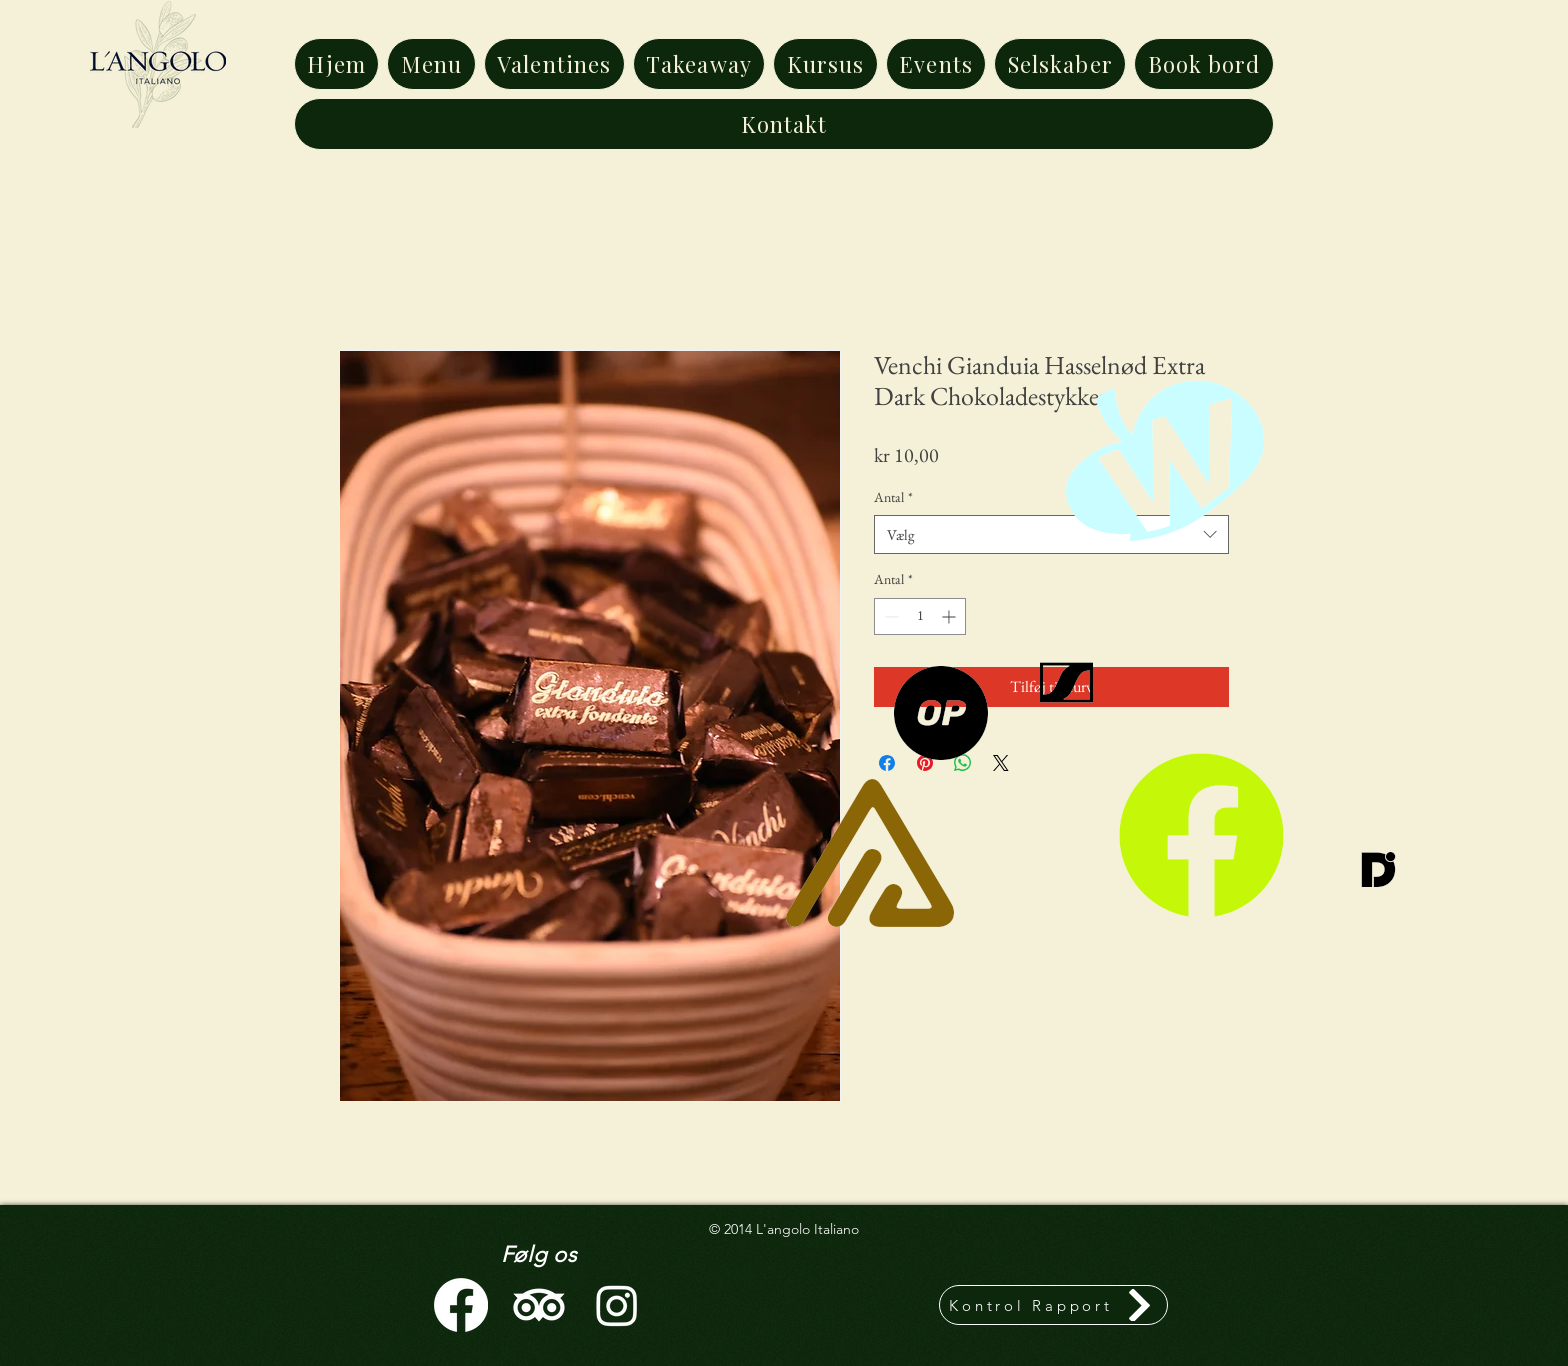 Image resolution: width=1568 pixels, height=1366 pixels. What do you see at coordinates (1165, 461) in the screenshot?
I see `visit weasyl artist community website` at bounding box center [1165, 461].